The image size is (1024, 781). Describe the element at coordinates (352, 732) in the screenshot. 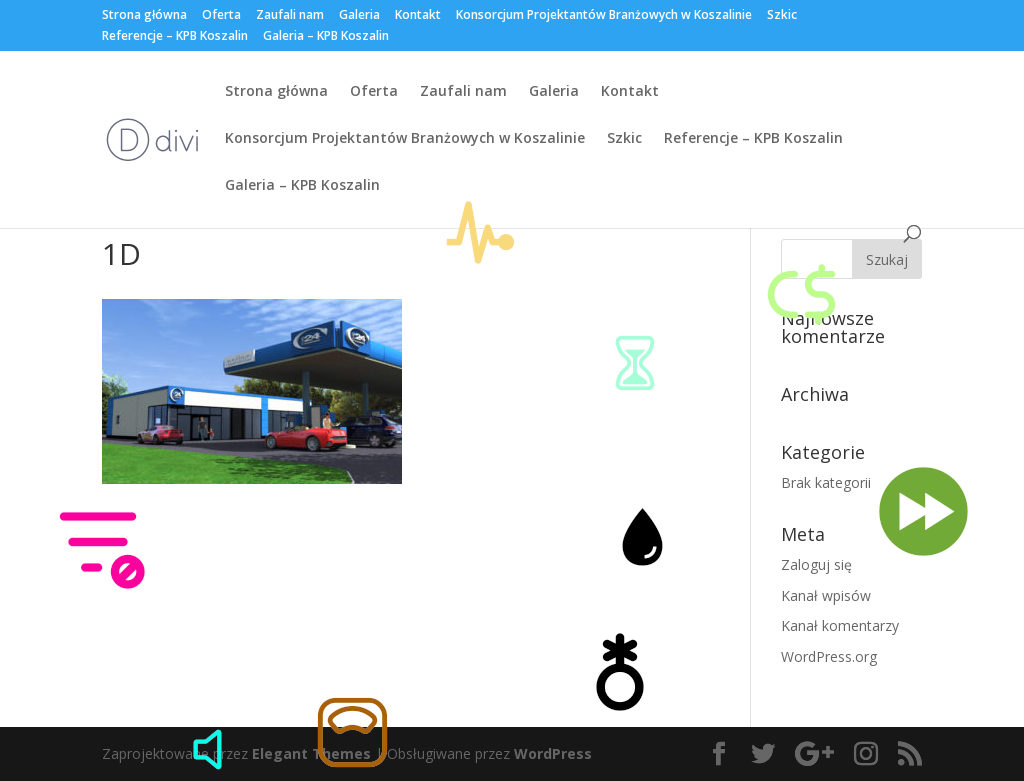

I see `view weight or measurement data` at that location.